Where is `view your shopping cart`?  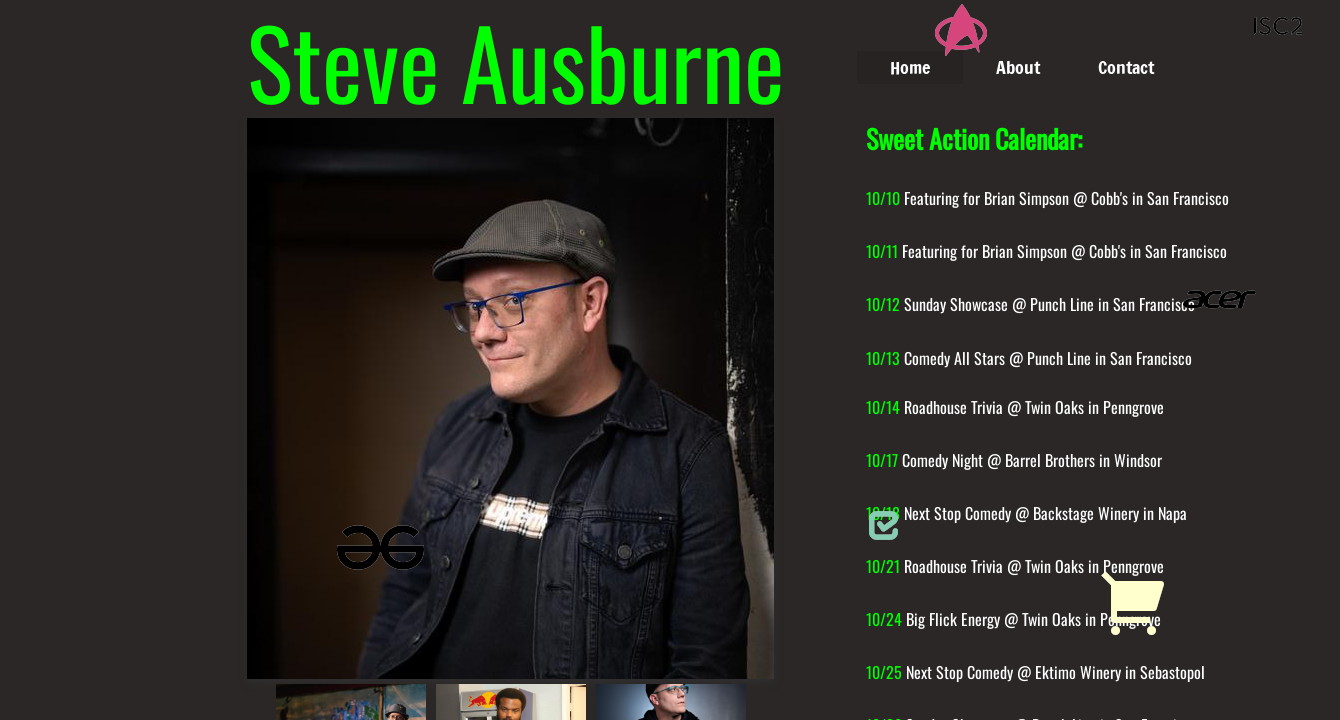
view your shopping cart is located at coordinates (1135, 602).